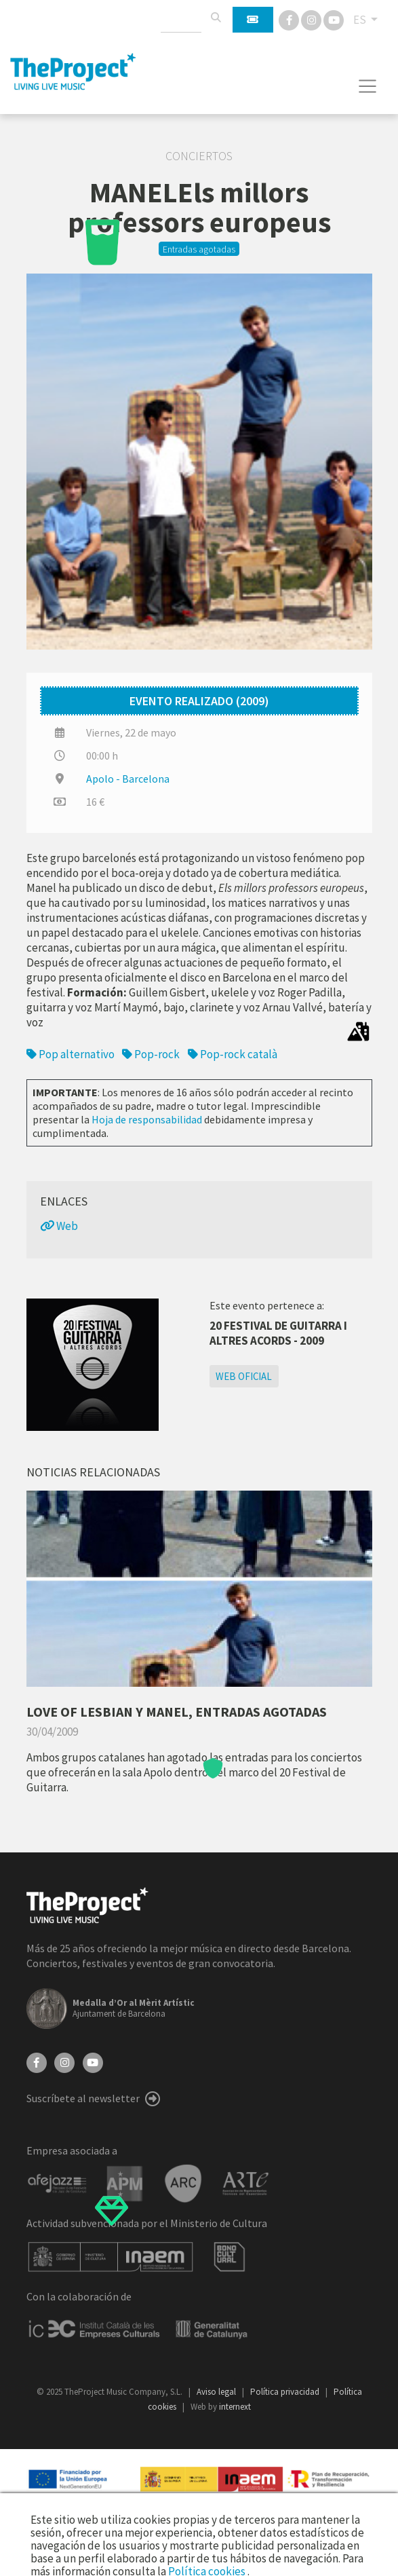 The height and width of the screenshot is (2576, 398). What do you see at coordinates (102, 242) in the screenshot?
I see `track your water intake` at bounding box center [102, 242].